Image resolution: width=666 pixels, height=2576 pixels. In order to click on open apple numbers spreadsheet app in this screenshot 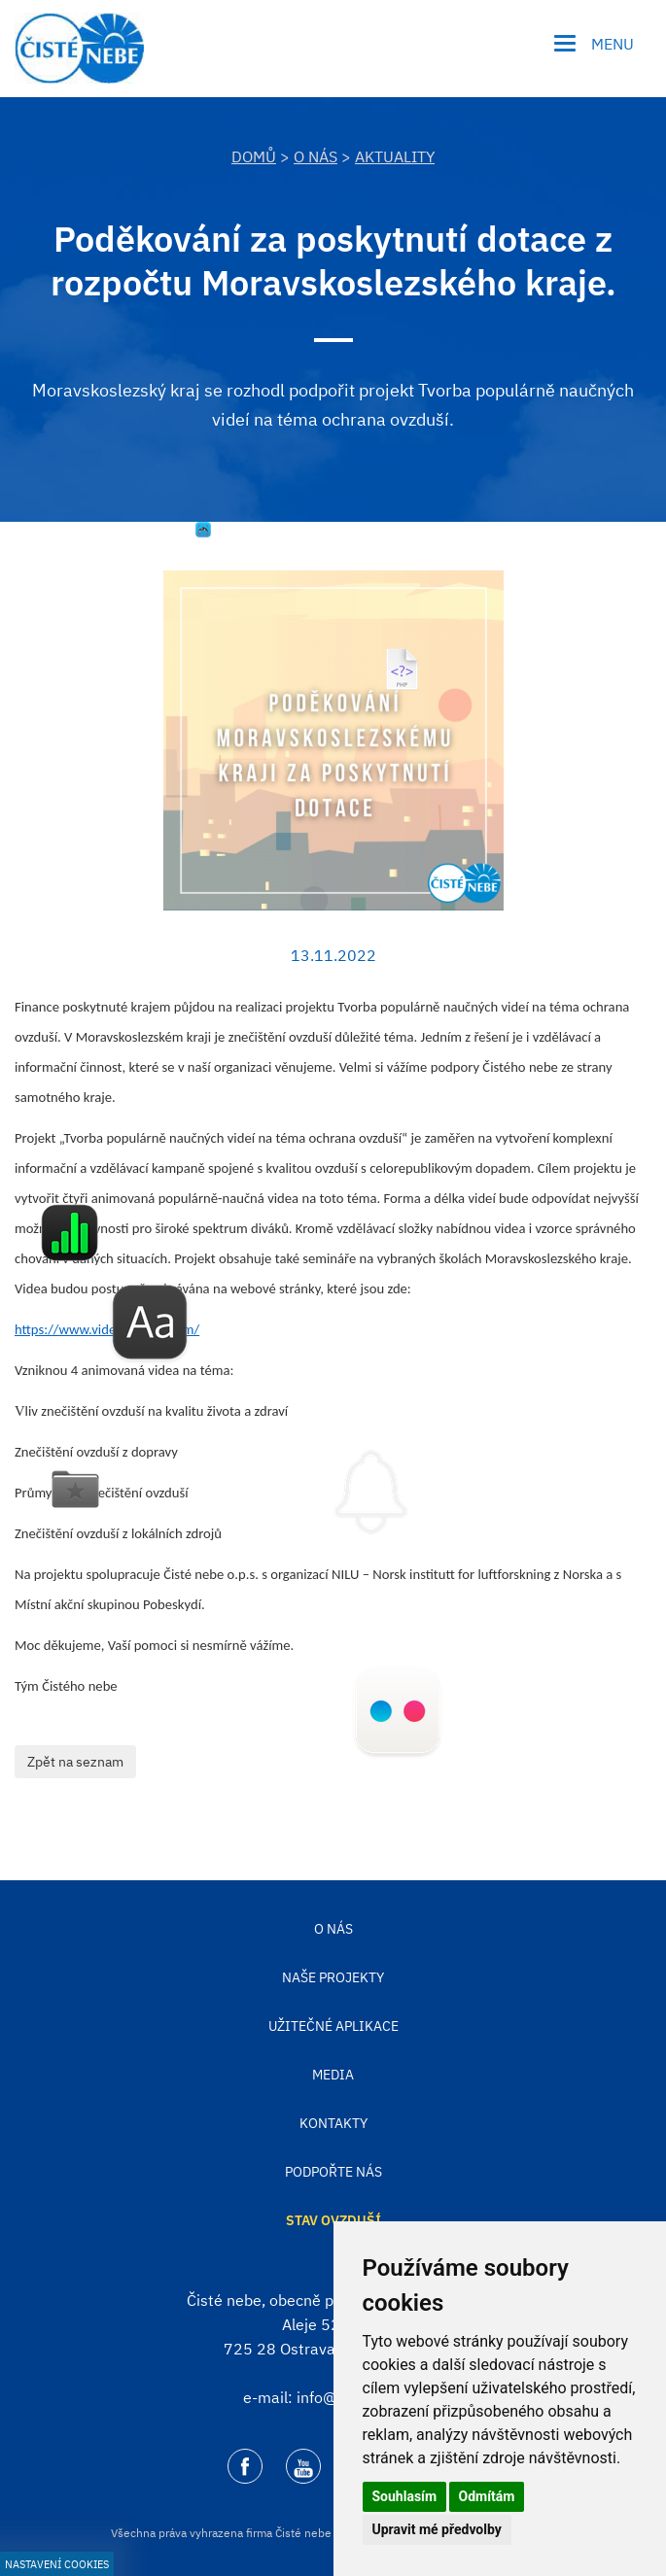, I will do `click(69, 1232)`.